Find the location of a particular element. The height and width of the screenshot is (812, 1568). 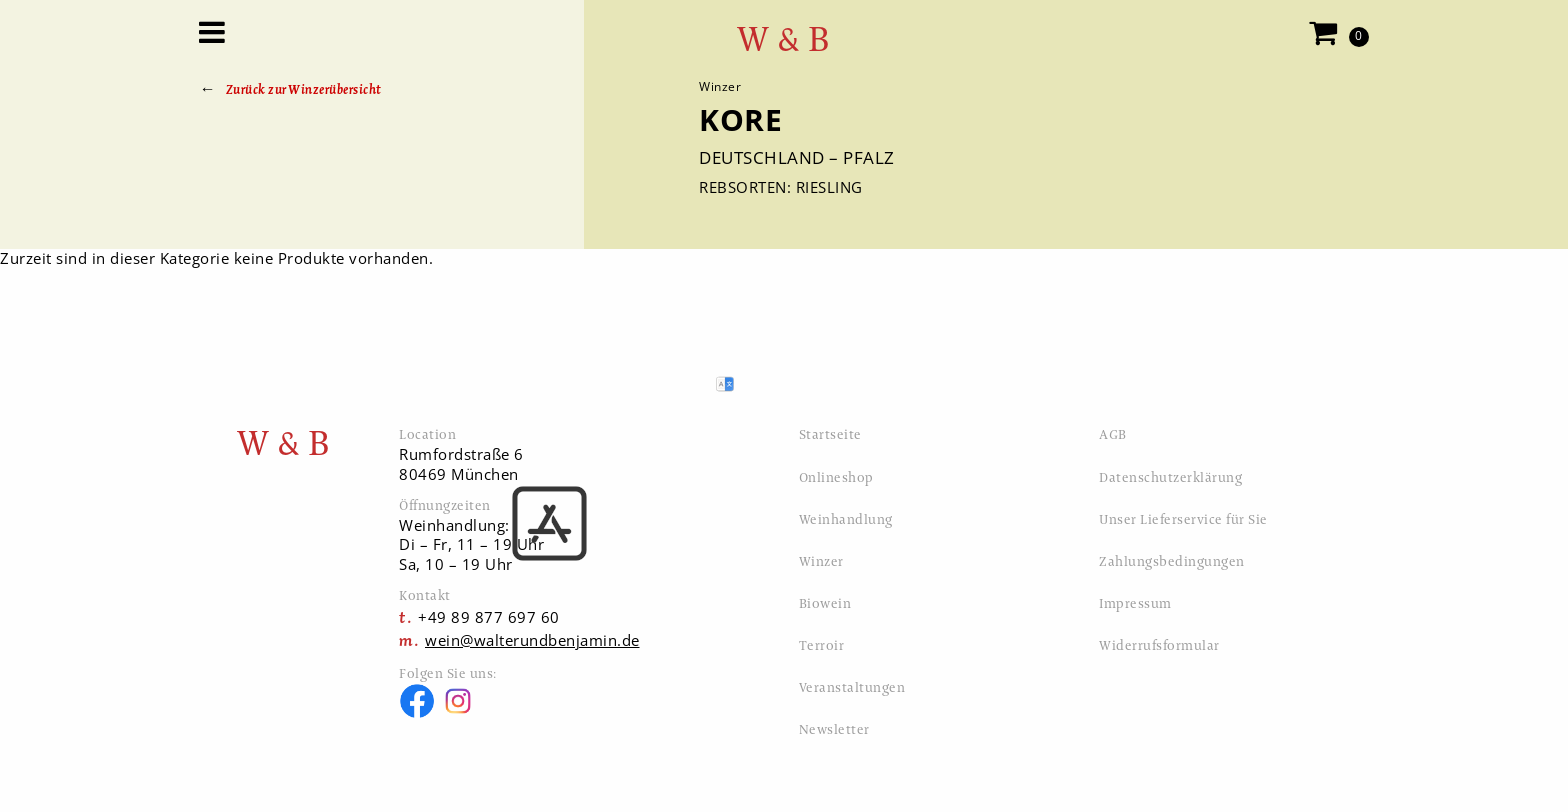

open the app store is located at coordinates (549, 523).